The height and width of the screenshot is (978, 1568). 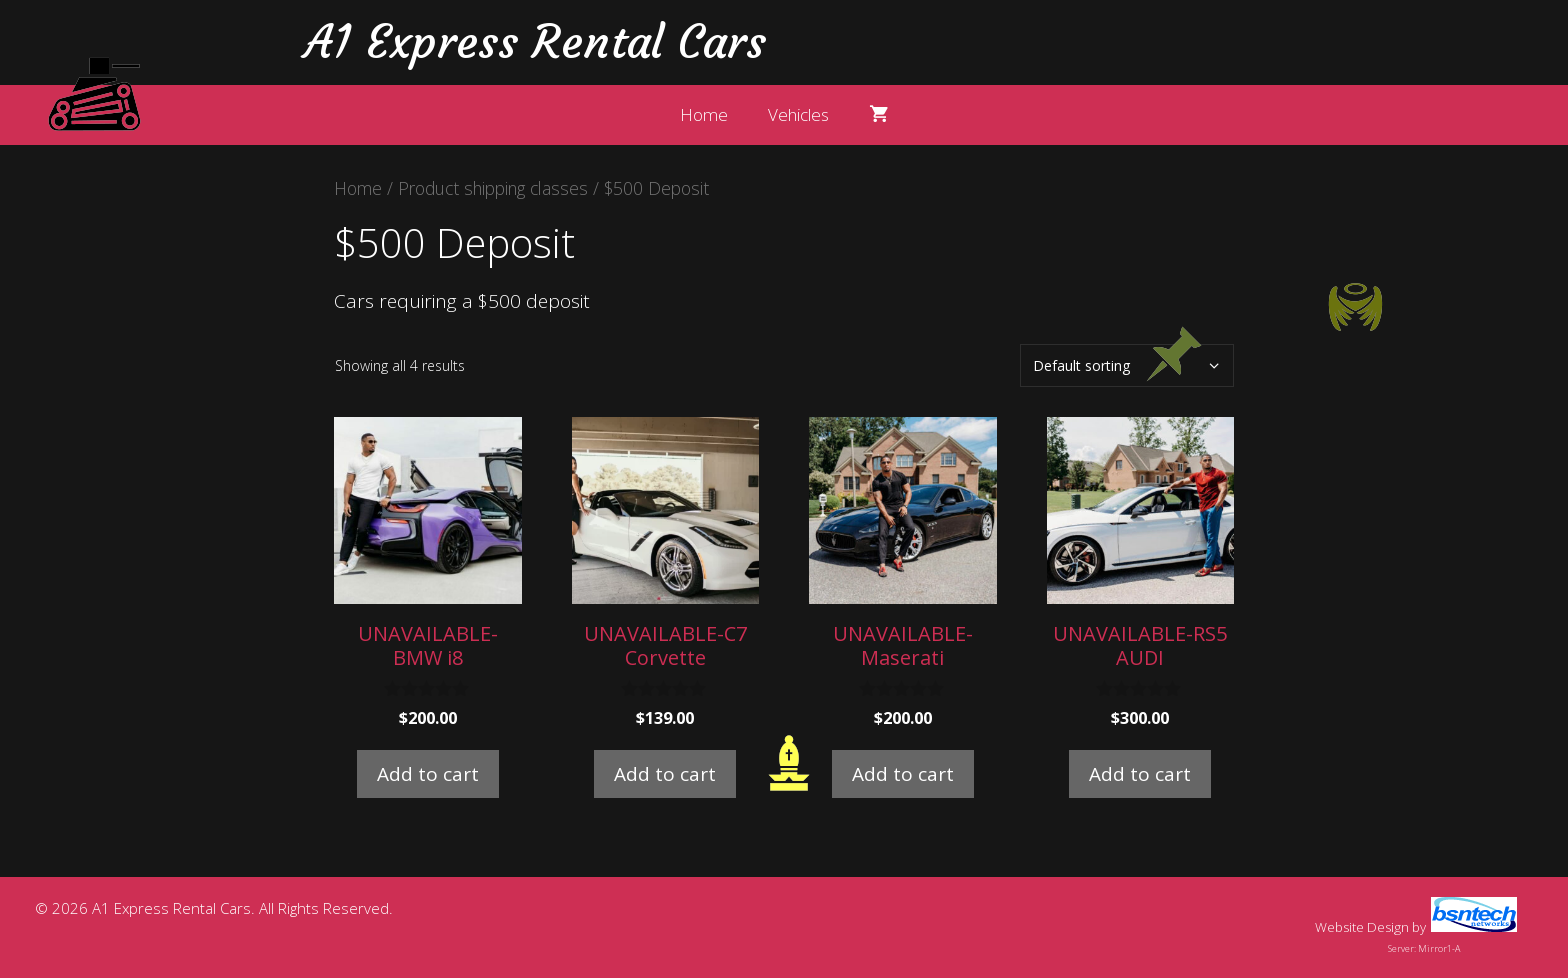 What do you see at coordinates (789, 763) in the screenshot?
I see `select the bishop piece in a chess game` at bounding box center [789, 763].